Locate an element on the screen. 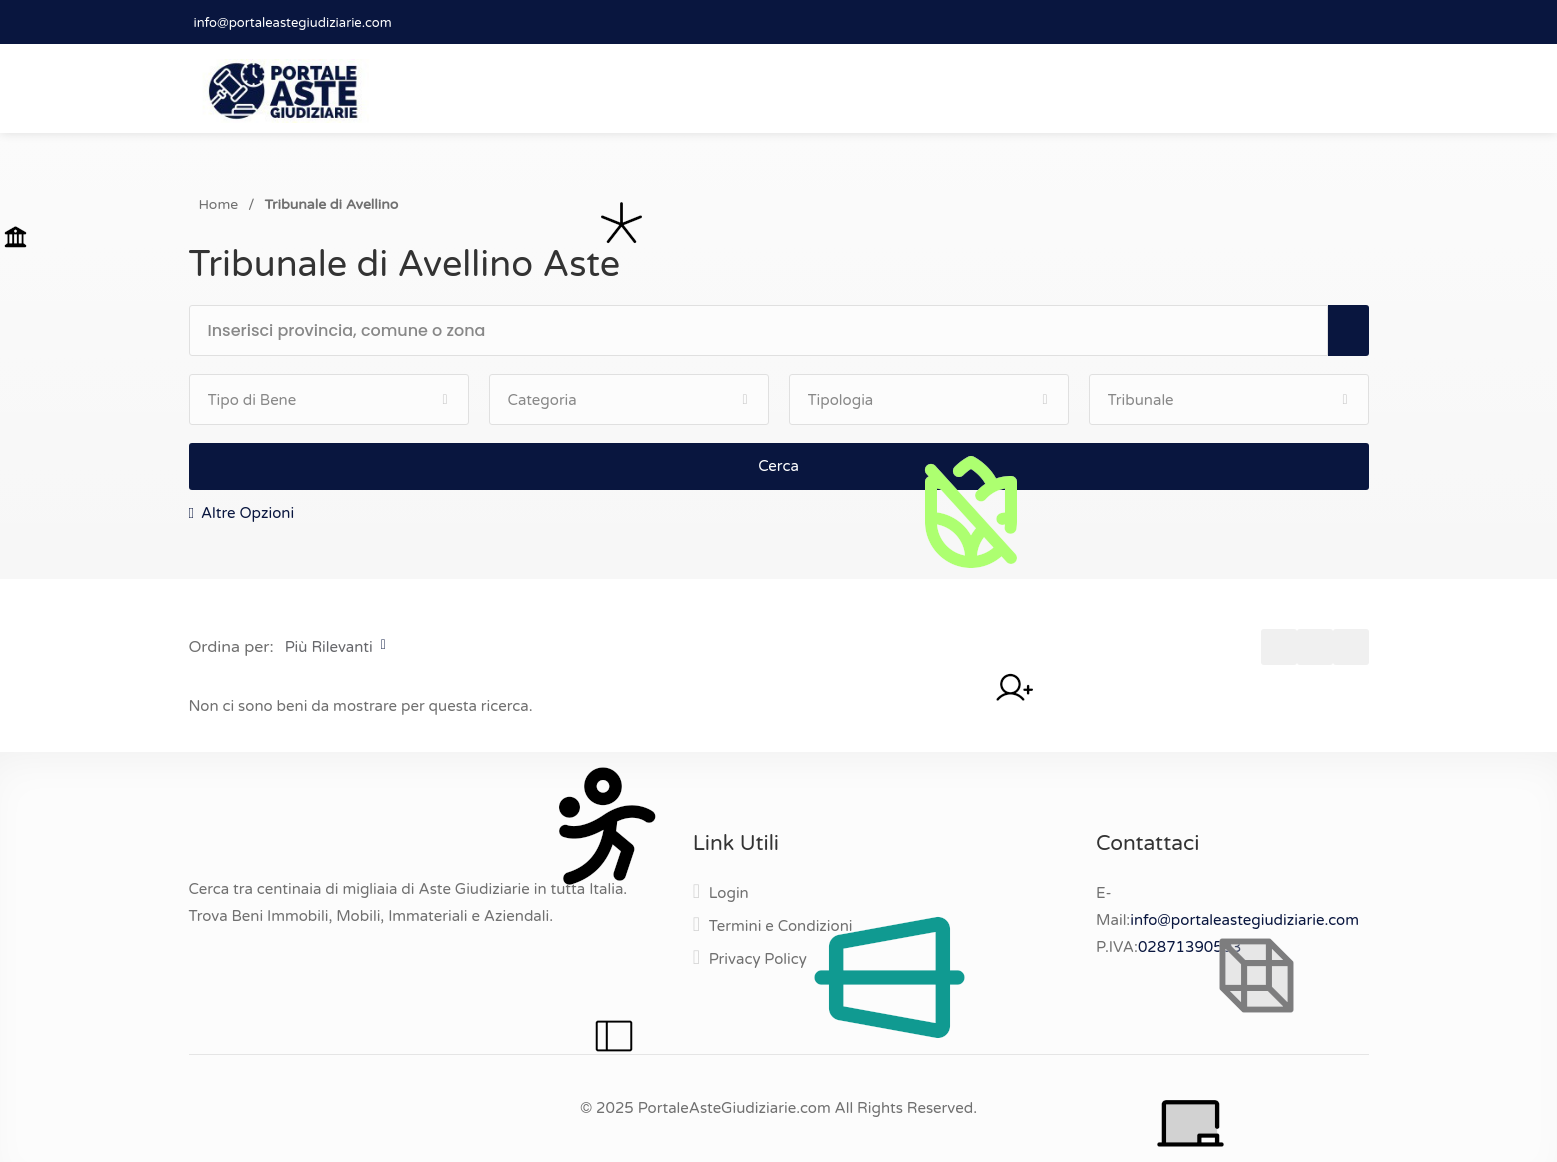 Image resolution: width=1557 pixels, height=1162 pixels. access educational or institutional resources is located at coordinates (15, 236).